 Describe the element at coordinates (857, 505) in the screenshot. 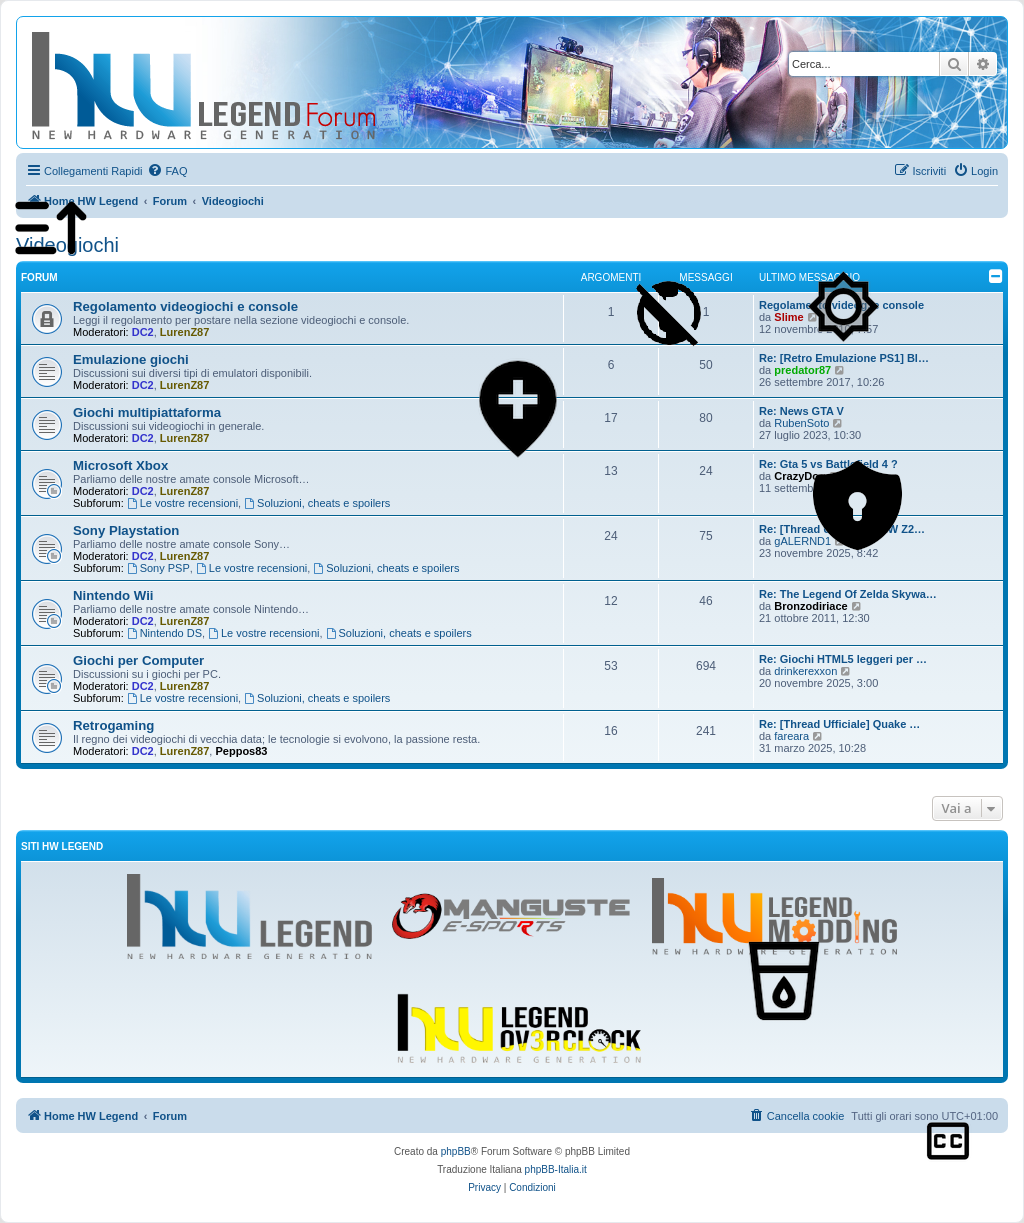

I see `access security or privacy settings` at that location.